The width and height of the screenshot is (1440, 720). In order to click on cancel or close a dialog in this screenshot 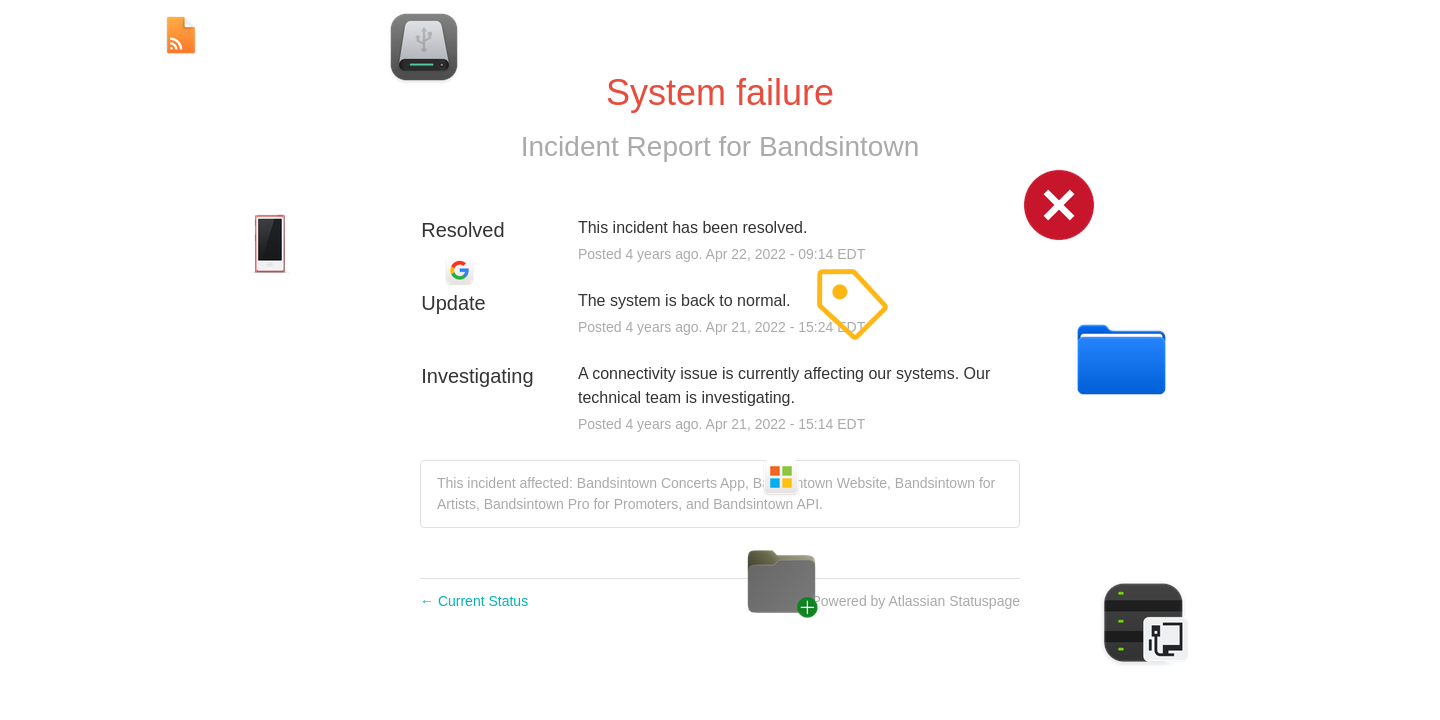, I will do `click(1059, 205)`.